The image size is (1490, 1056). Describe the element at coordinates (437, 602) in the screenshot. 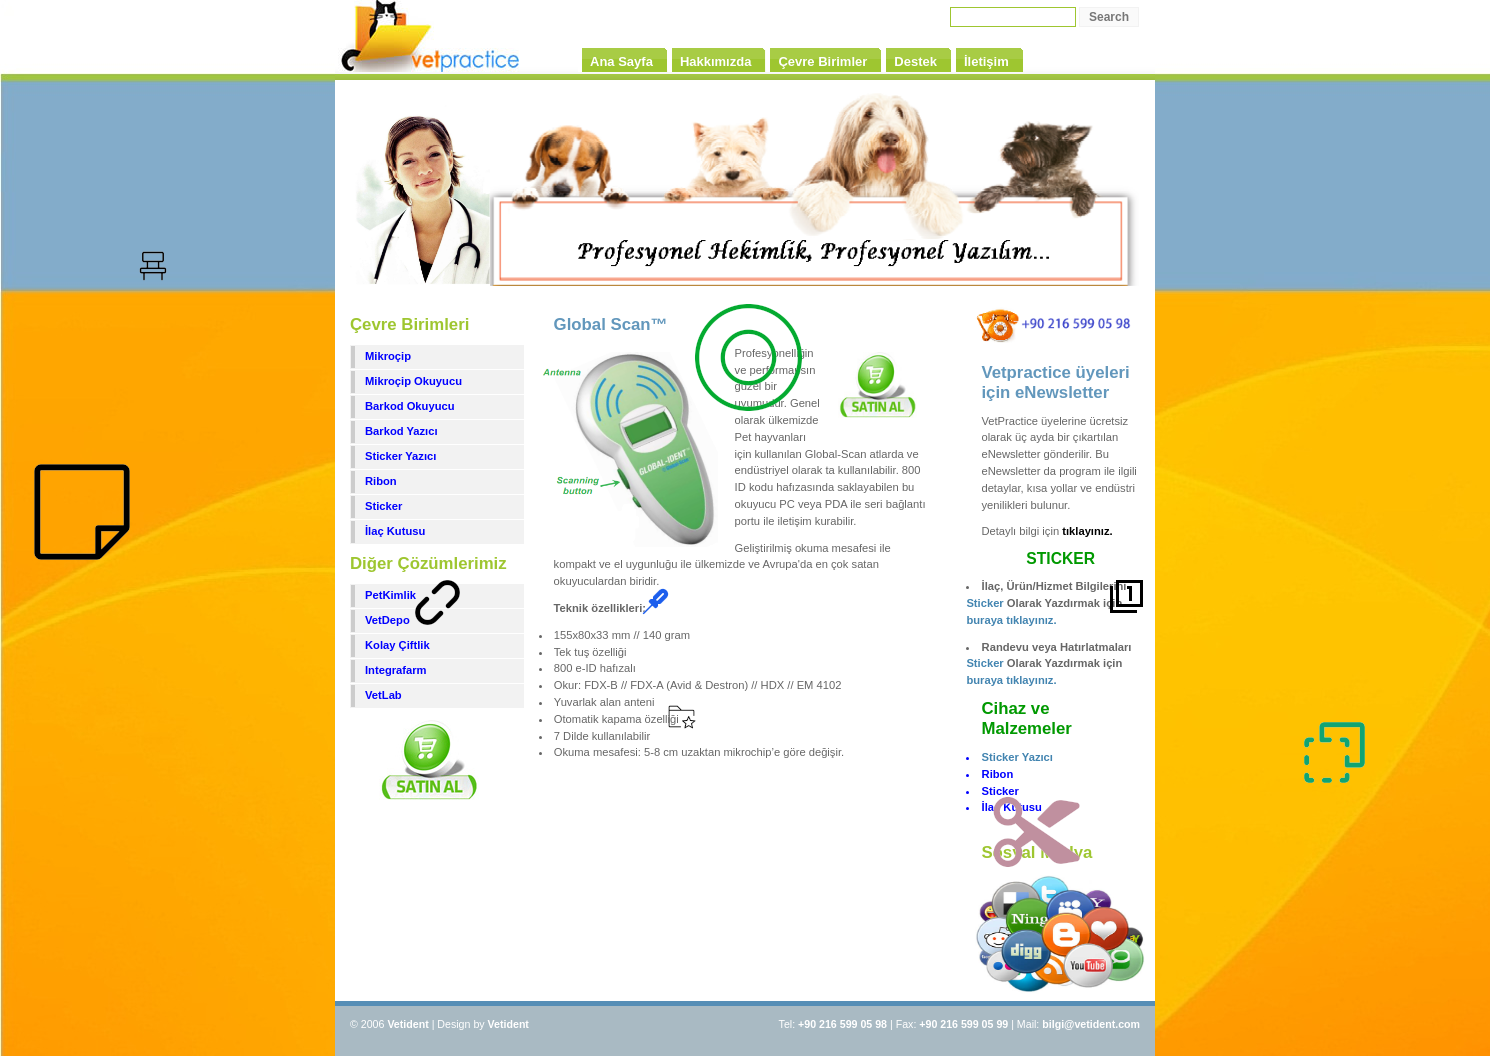

I see `unlink or disconnect a URL` at that location.